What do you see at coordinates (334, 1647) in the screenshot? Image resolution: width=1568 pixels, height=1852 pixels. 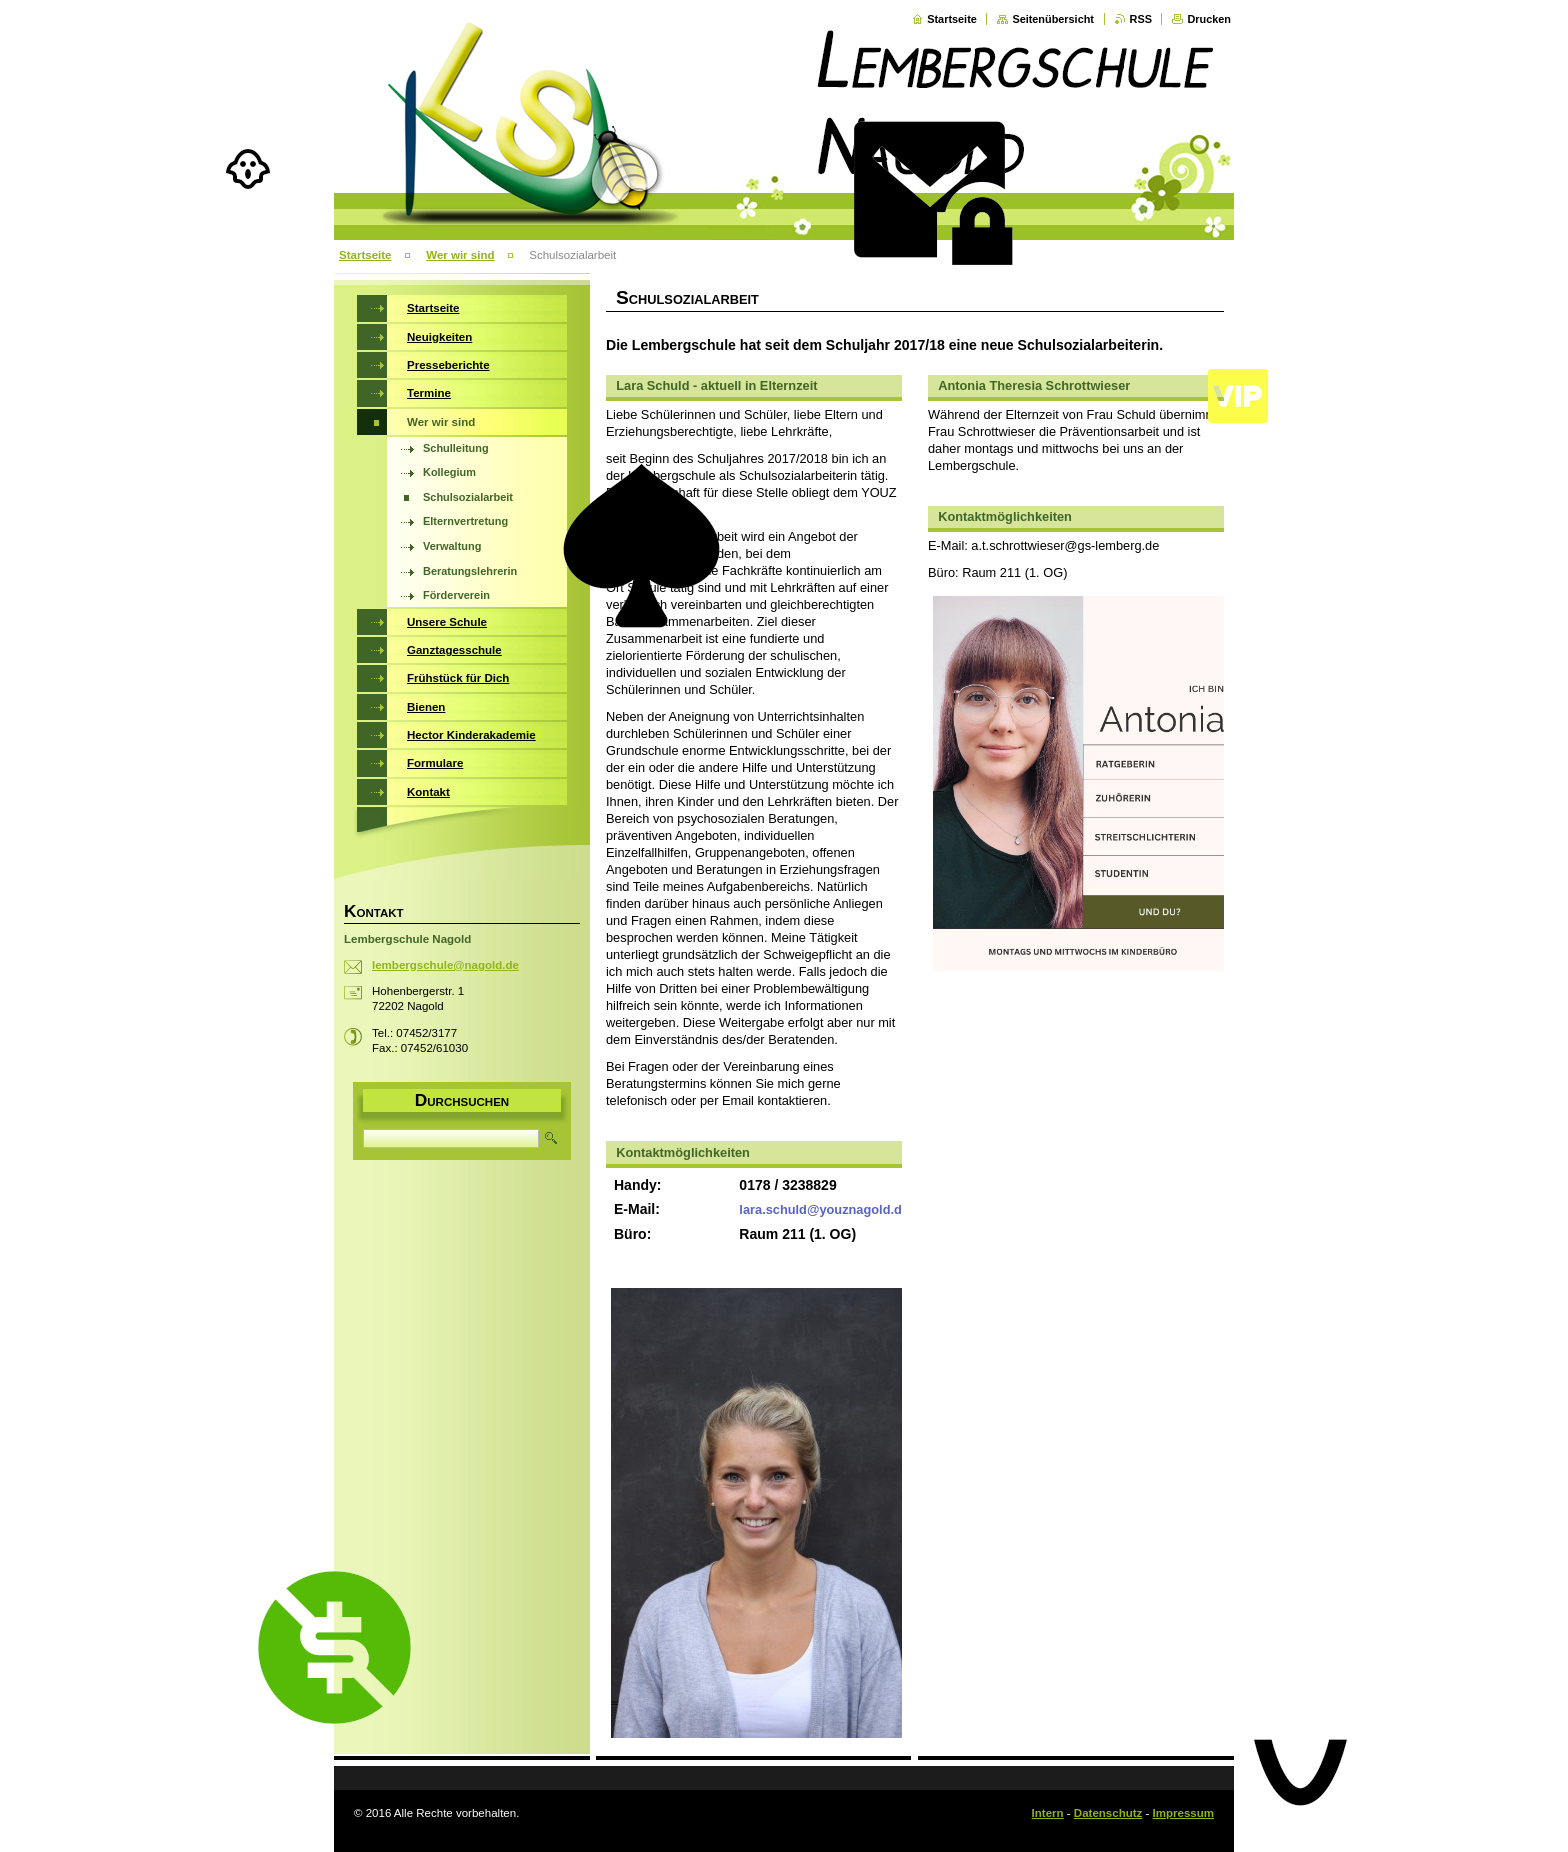 I see `indicates non-commercial creative commons license` at bounding box center [334, 1647].